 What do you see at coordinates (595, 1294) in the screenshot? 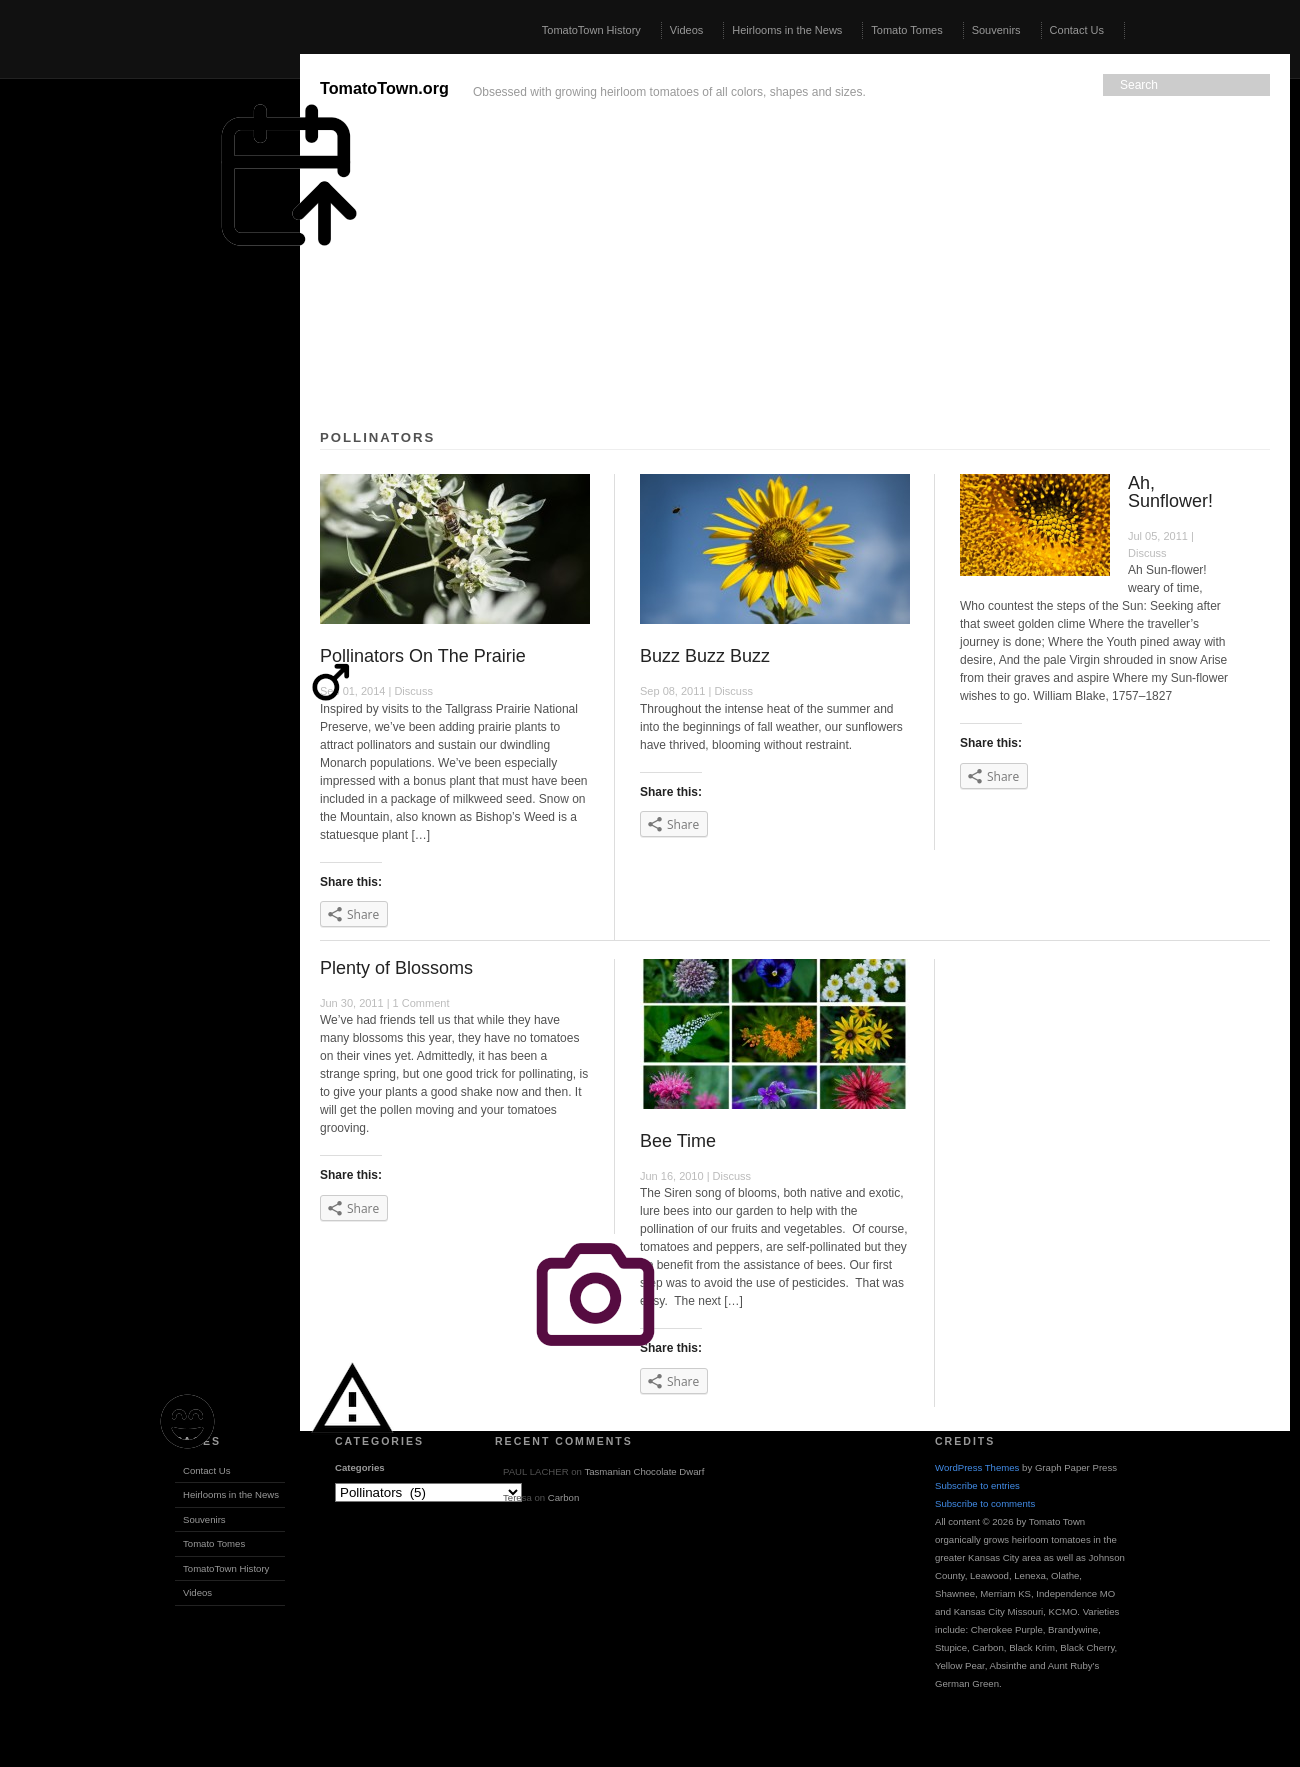
I see `take a photo` at bounding box center [595, 1294].